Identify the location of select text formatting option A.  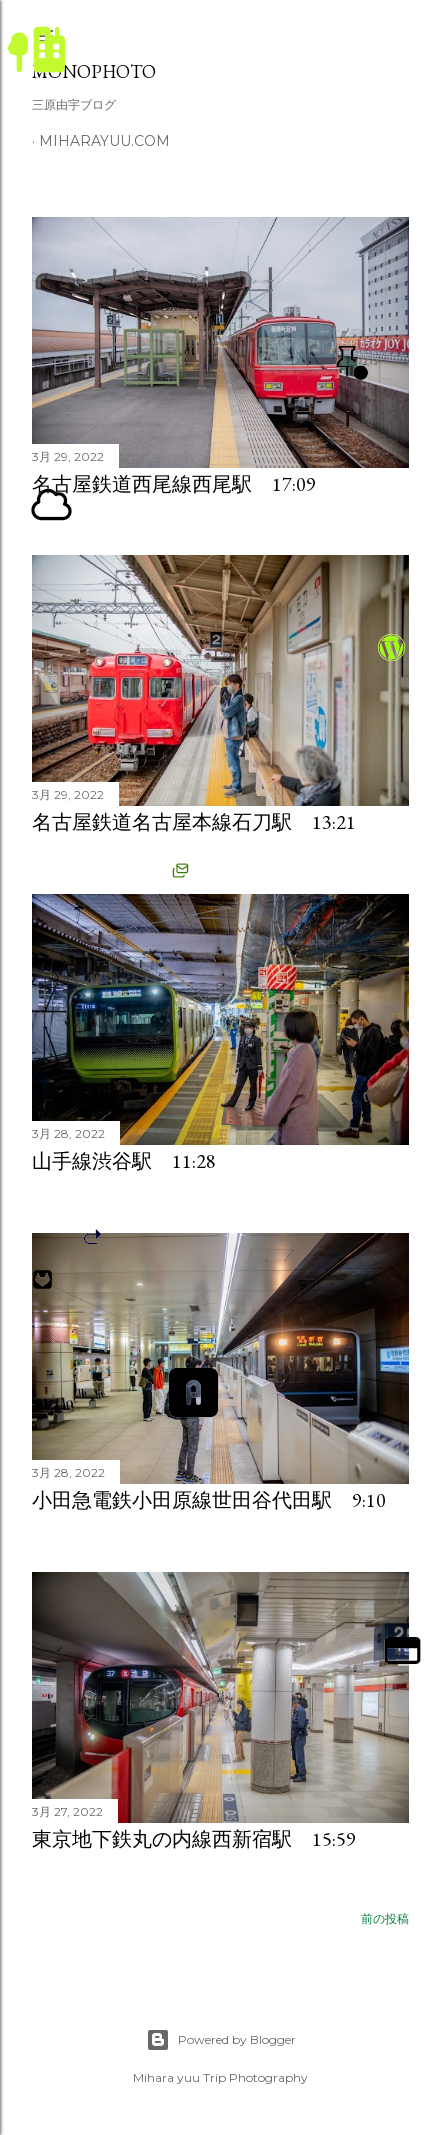
(193, 1392).